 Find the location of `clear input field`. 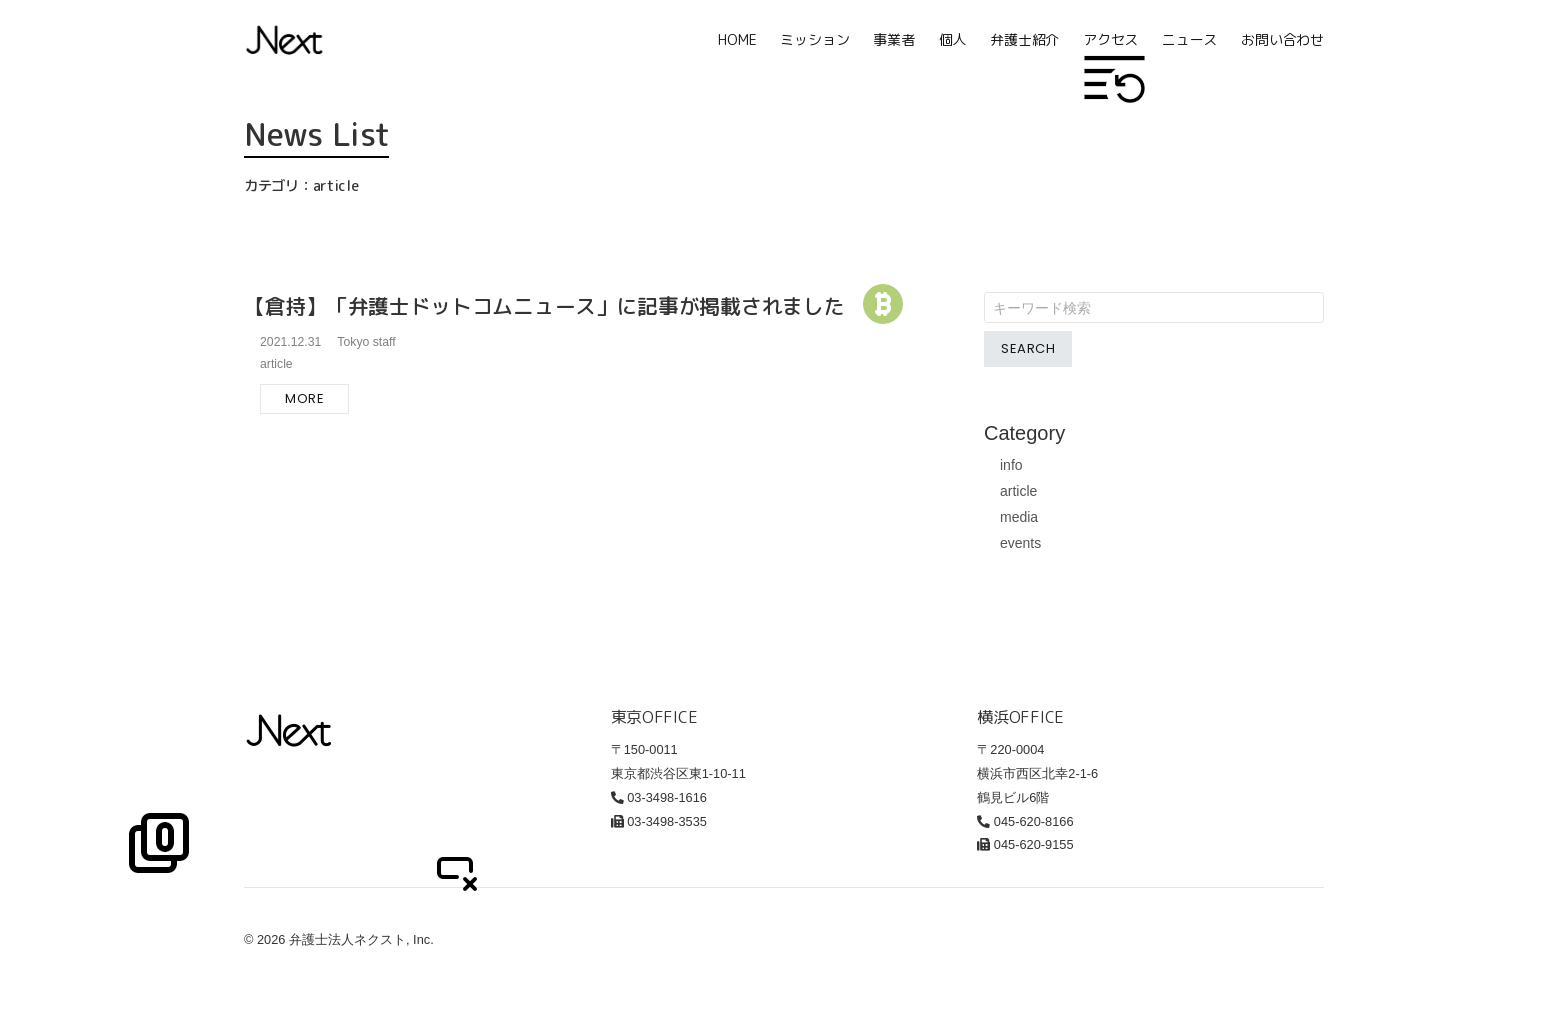

clear input field is located at coordinates (455, 869).